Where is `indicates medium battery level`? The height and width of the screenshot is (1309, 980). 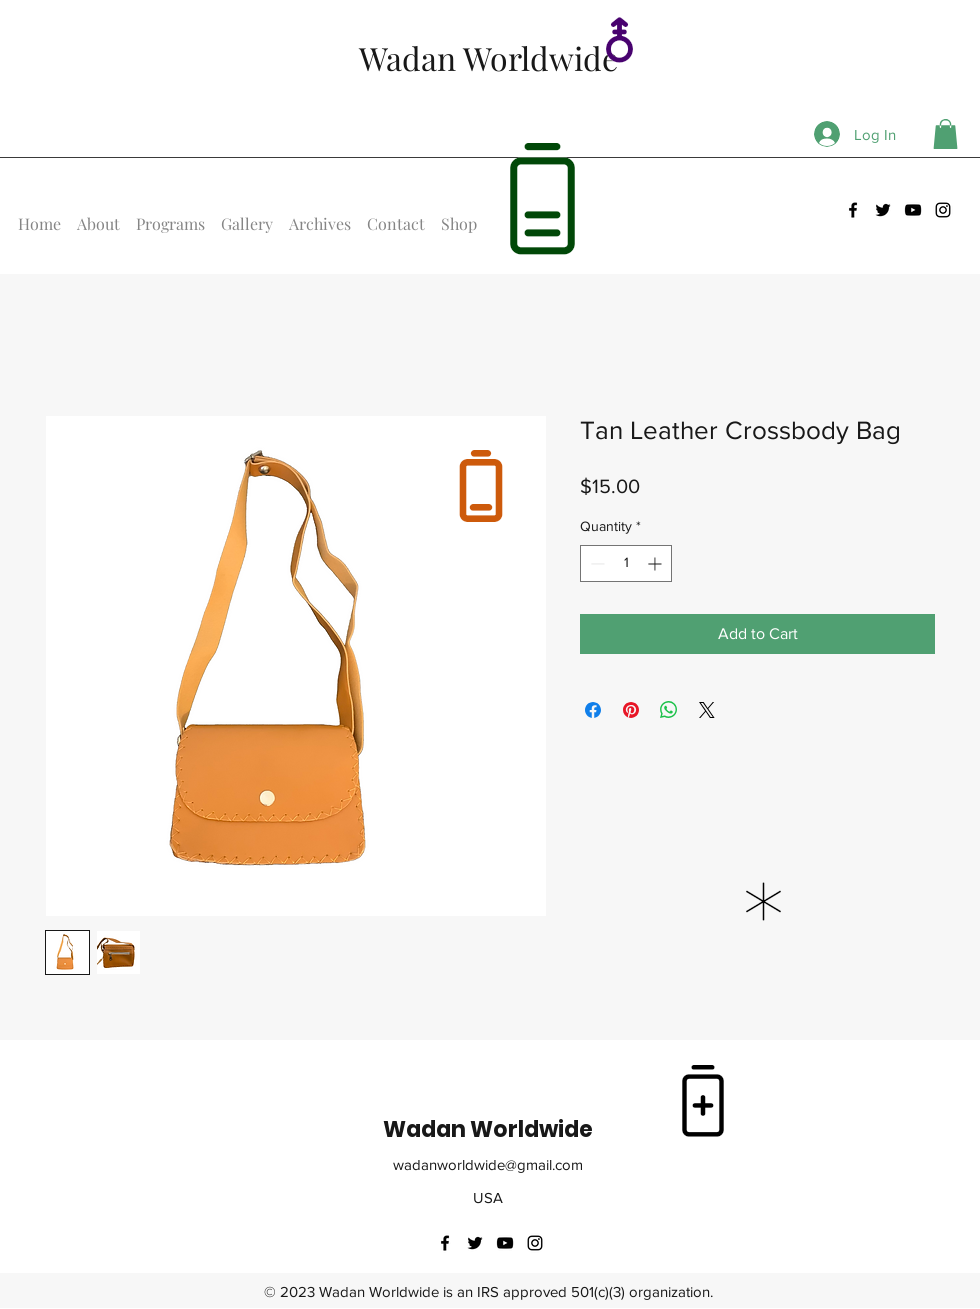 indicates medium battery level is located at coordinates (542, 200).